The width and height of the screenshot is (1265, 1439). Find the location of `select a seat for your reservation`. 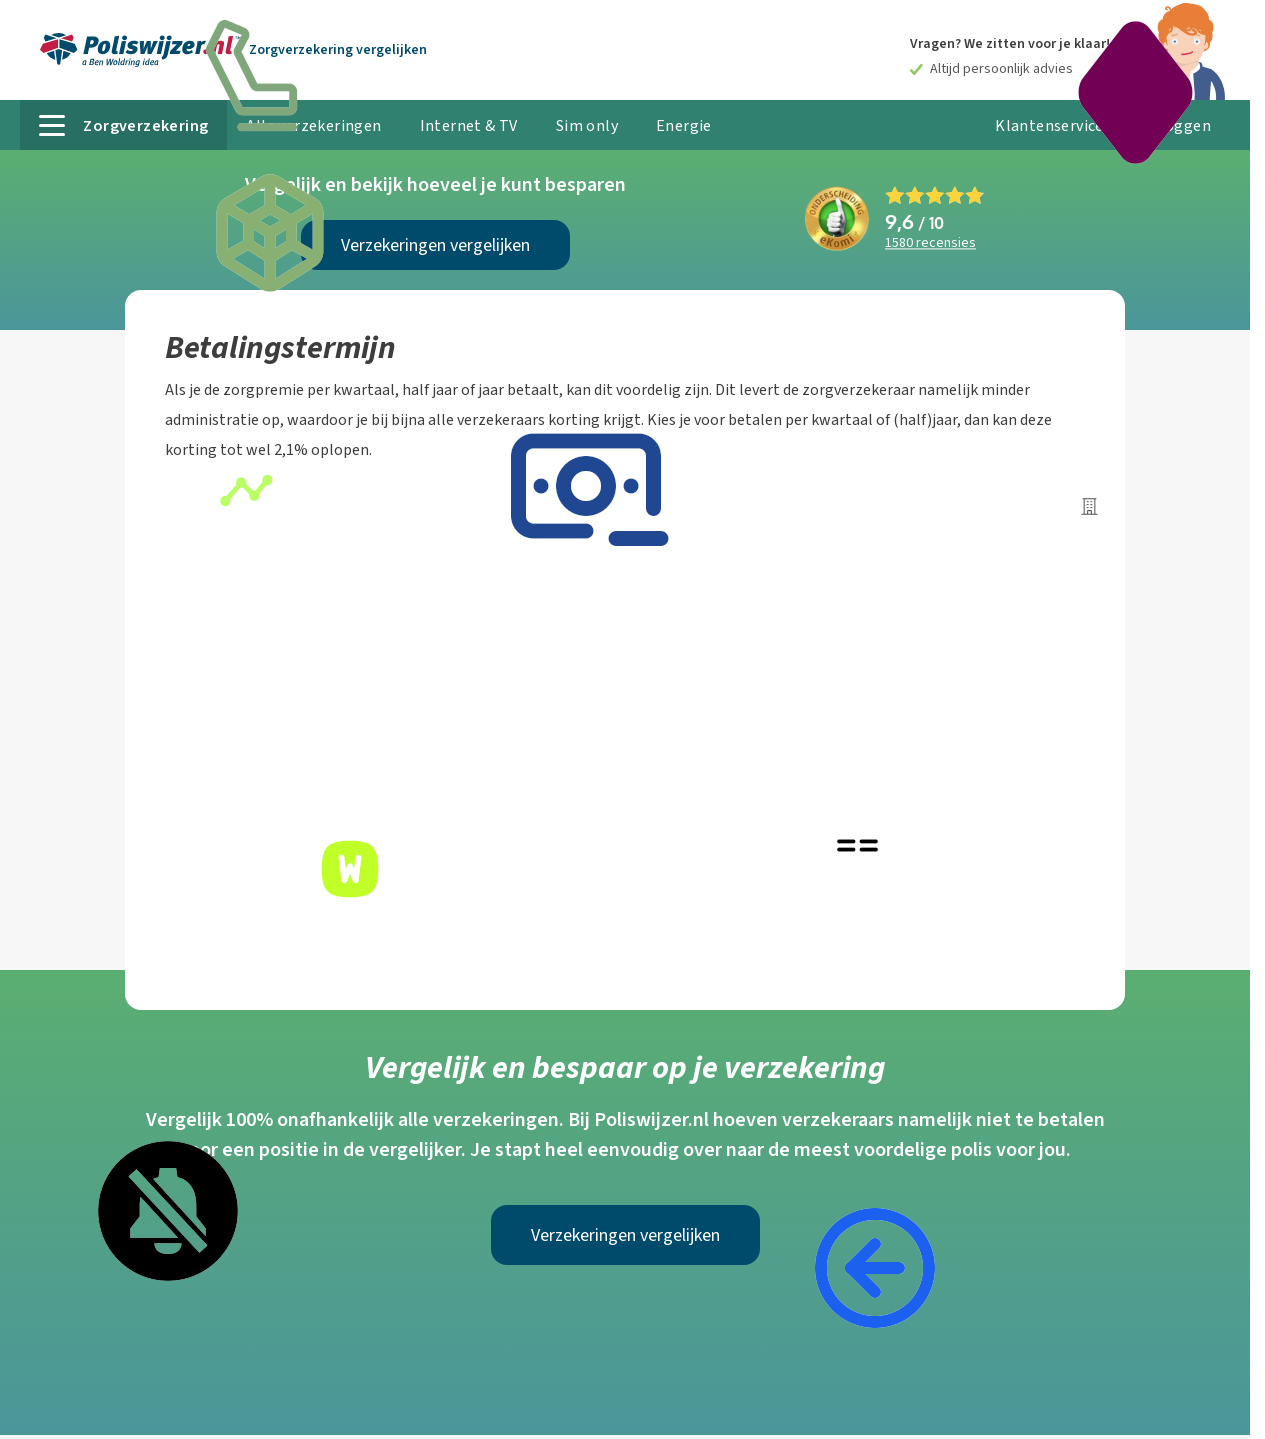

select a seat for your reservation is located at coordinates (249, 75).